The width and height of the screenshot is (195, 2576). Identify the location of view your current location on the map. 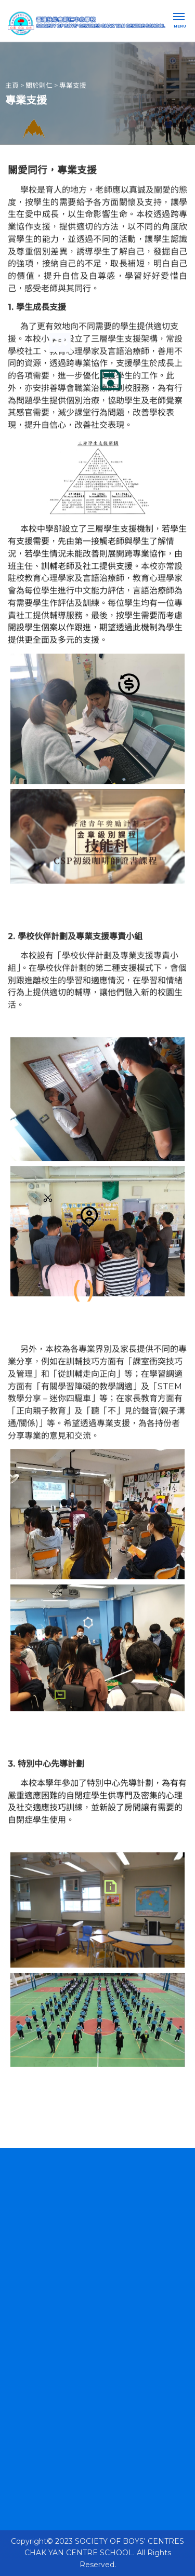
(89, 1216).